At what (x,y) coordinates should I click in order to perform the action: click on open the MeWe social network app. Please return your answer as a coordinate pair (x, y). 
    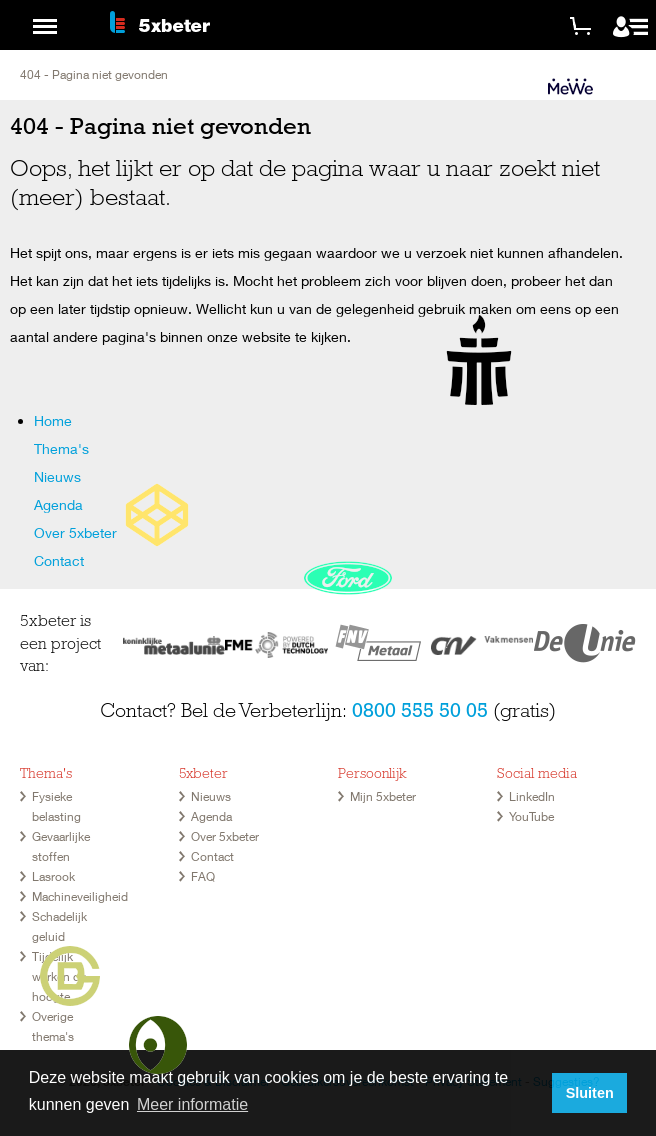
    Looking at the image, I should click on (570, 86).